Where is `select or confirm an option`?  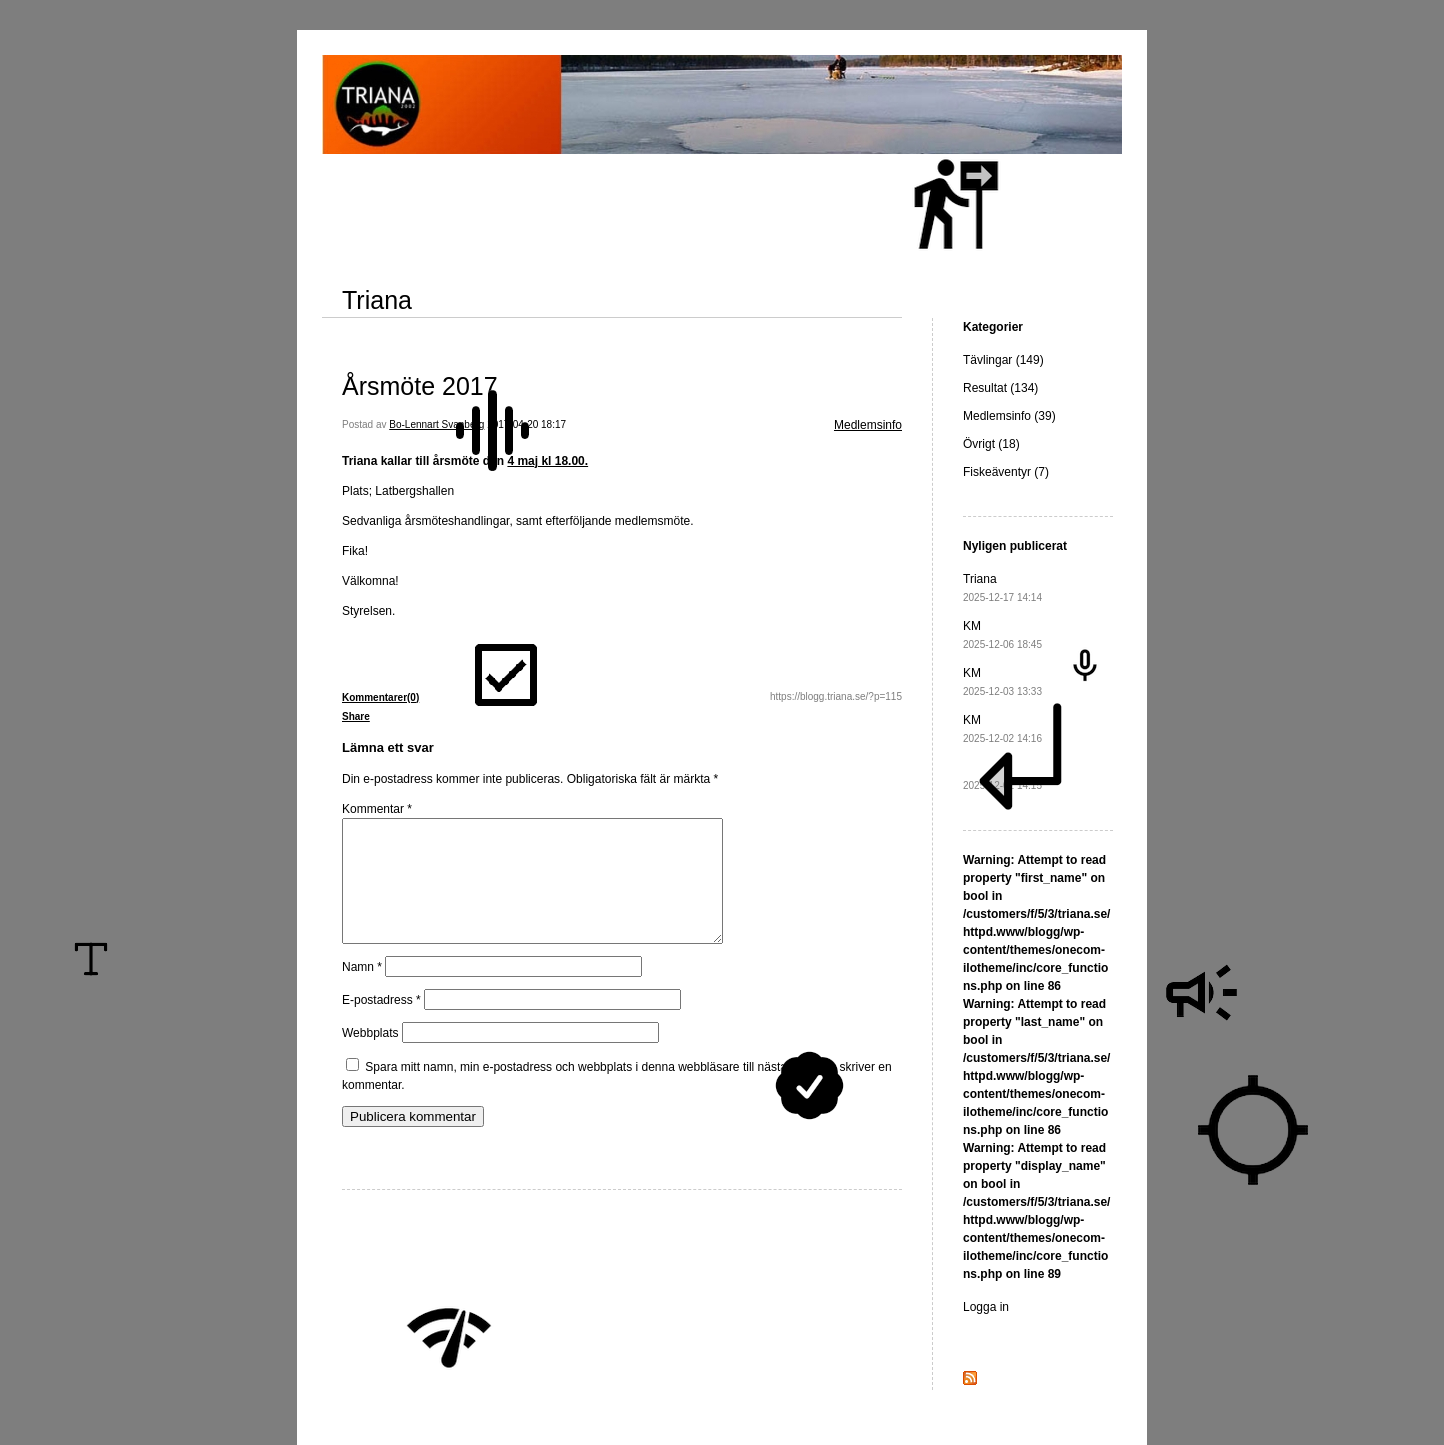
select or confirm an option is located at coordinates (506, 675).